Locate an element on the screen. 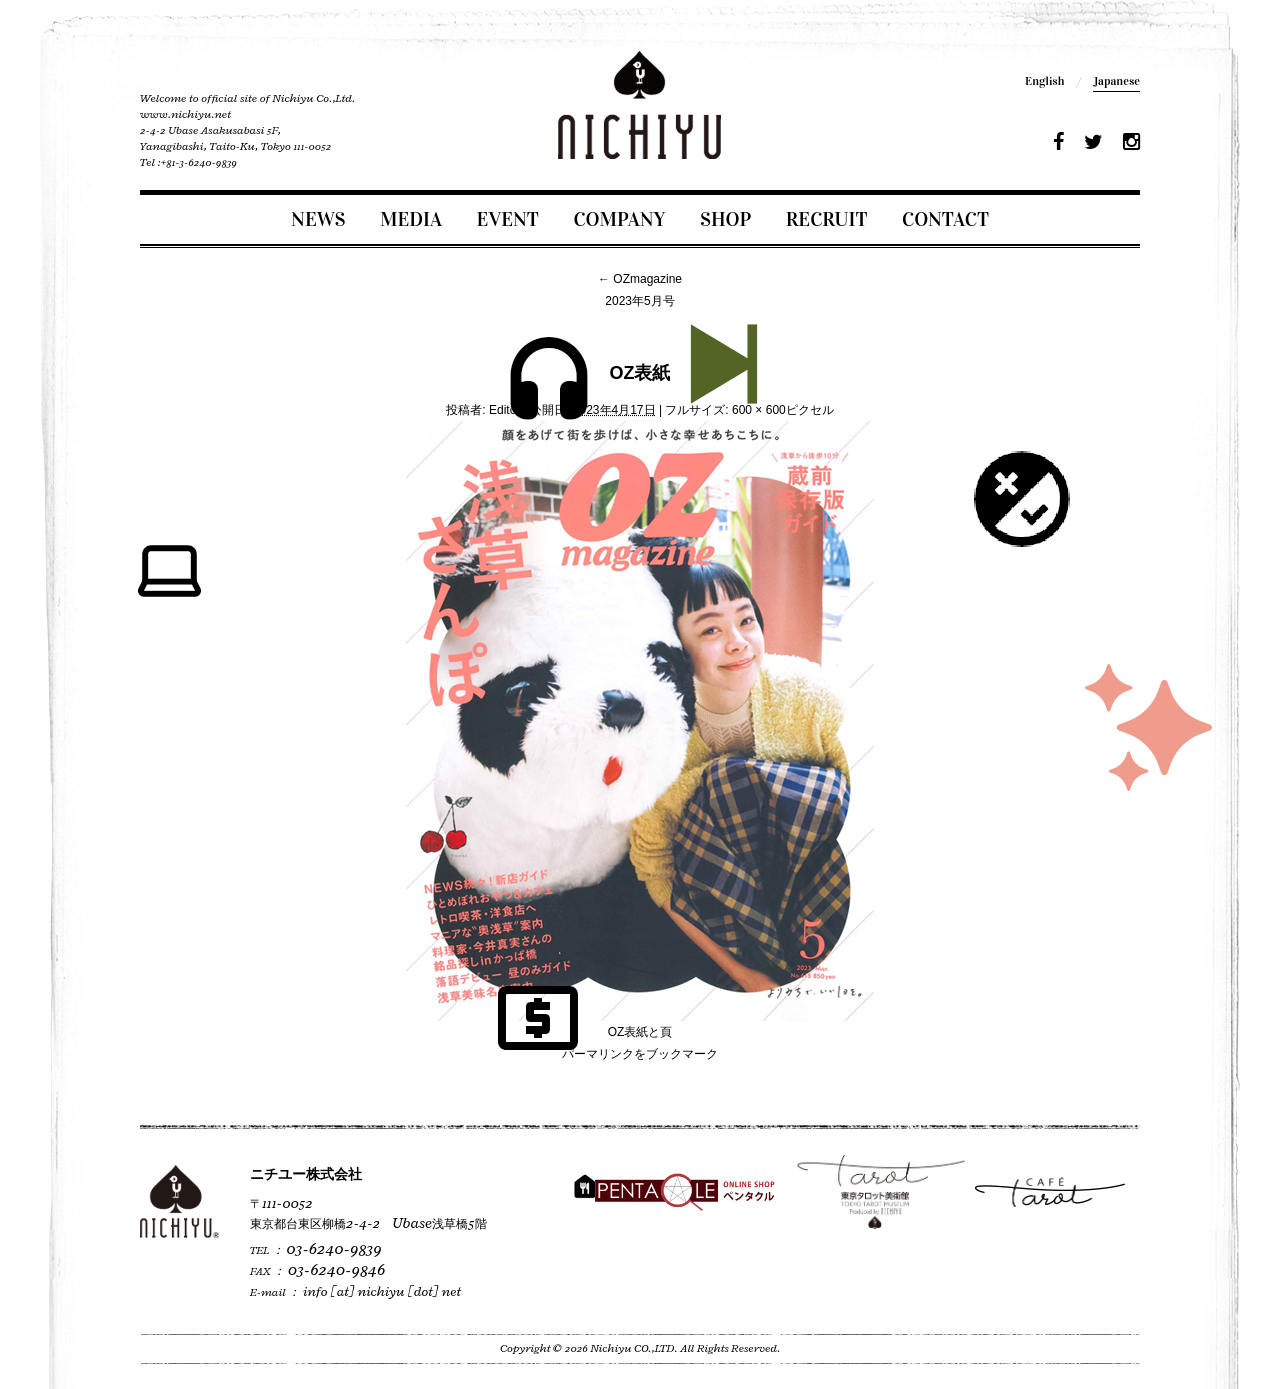 The height and width of the screenshot is (1389, 1280). find nearby food banks or food assistance is located at coordinates (585, 1186).